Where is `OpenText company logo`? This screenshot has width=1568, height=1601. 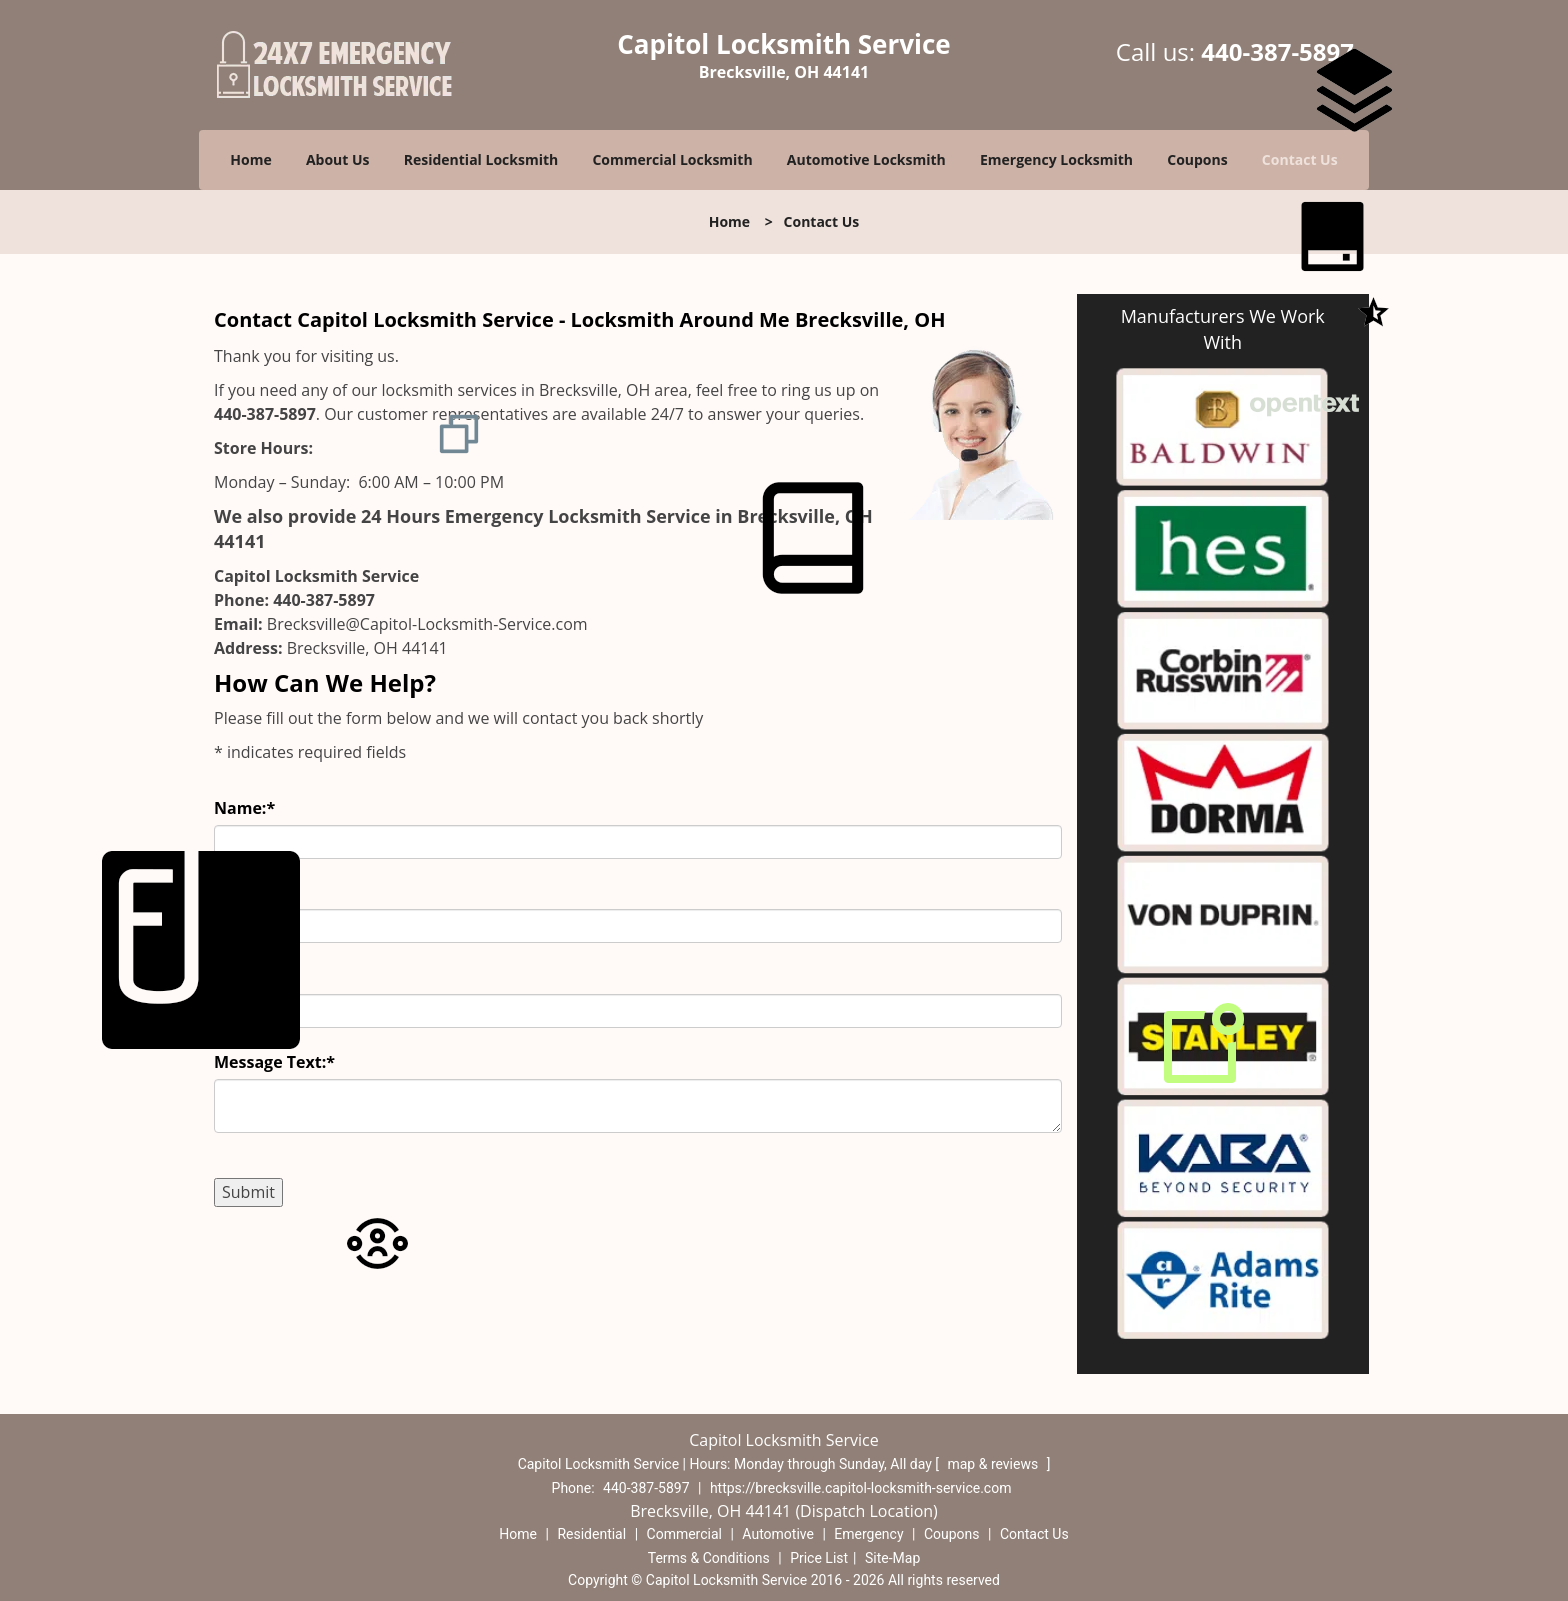
OpenText company logo is located at coordinates (1304, 405).